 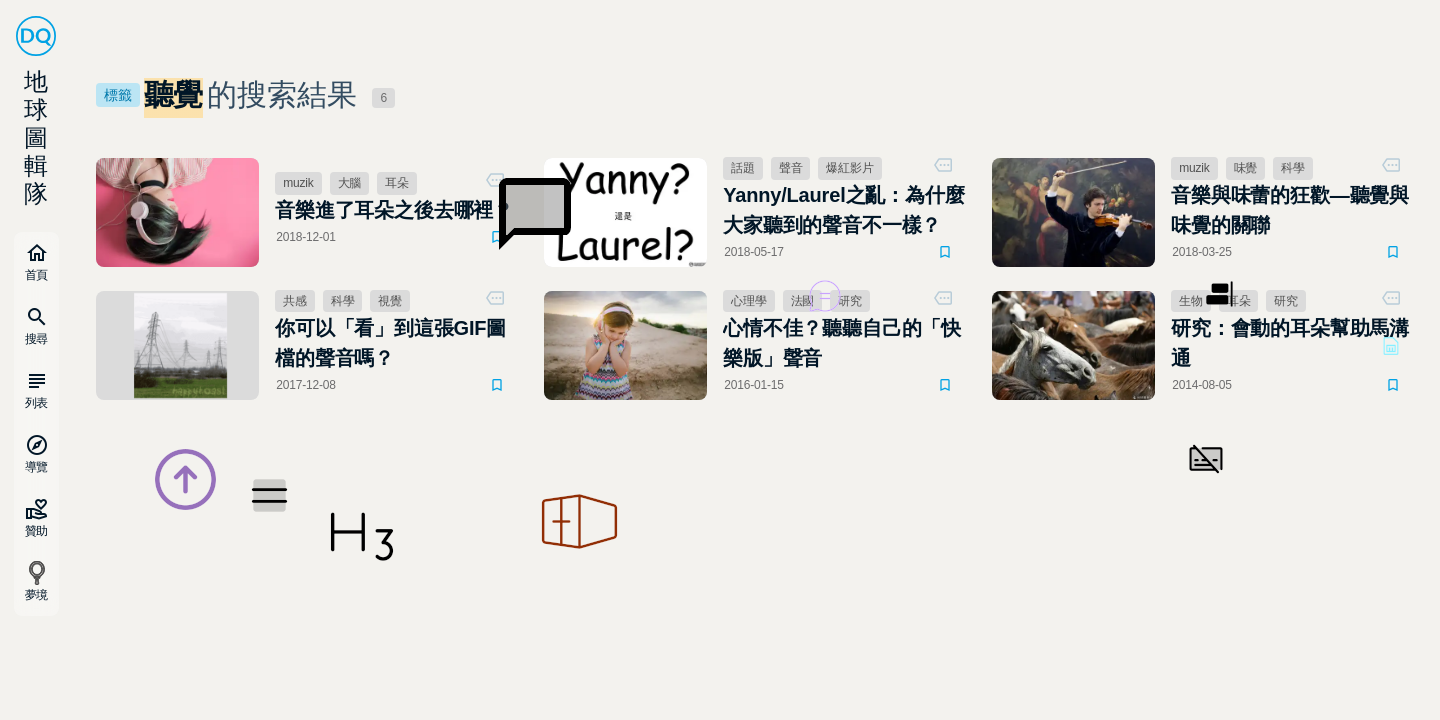 What do you see at coordinates (358, 535) in the screenshot?
I see `format text as heading level 3` at bounding box center [358, 535].